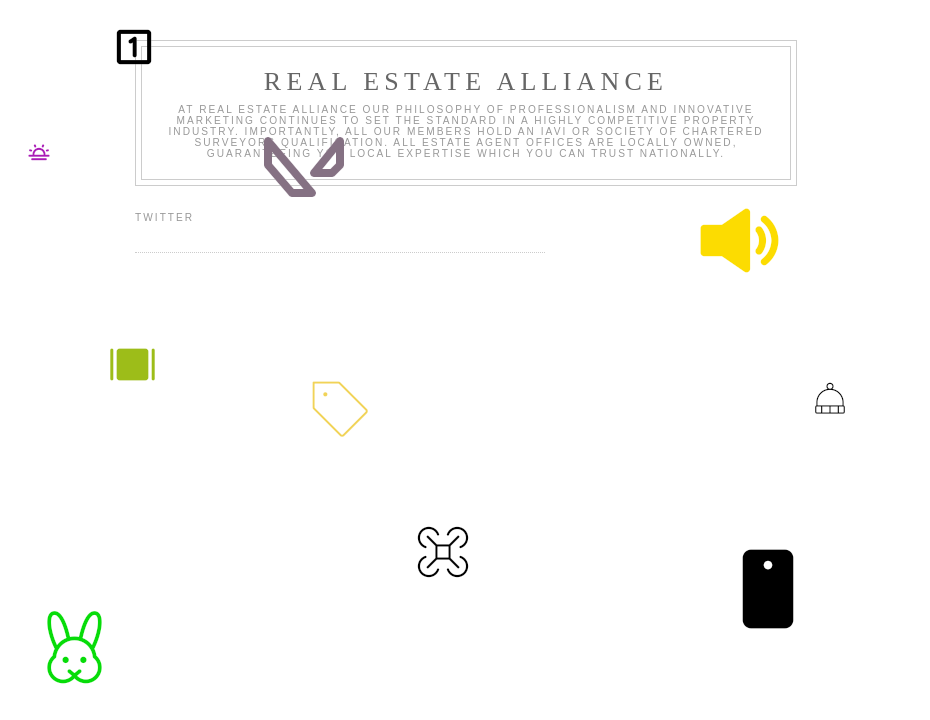  What do you see at coordinates (337, 406) in the screenshot?
I see `add or manage tags for an item` at bounding box center [337, 406].